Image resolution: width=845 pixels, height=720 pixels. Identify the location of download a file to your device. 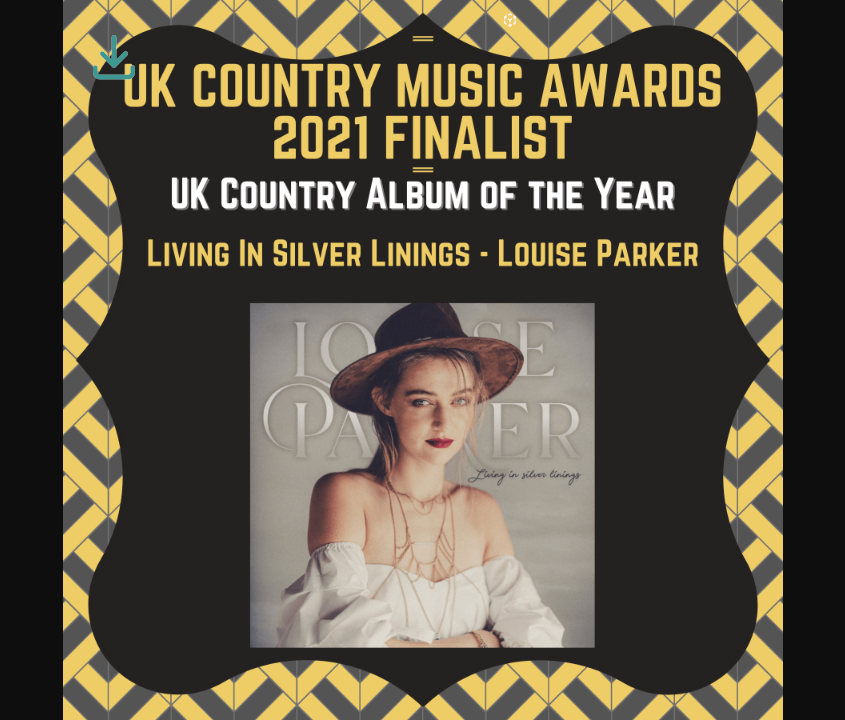
(114, 56).